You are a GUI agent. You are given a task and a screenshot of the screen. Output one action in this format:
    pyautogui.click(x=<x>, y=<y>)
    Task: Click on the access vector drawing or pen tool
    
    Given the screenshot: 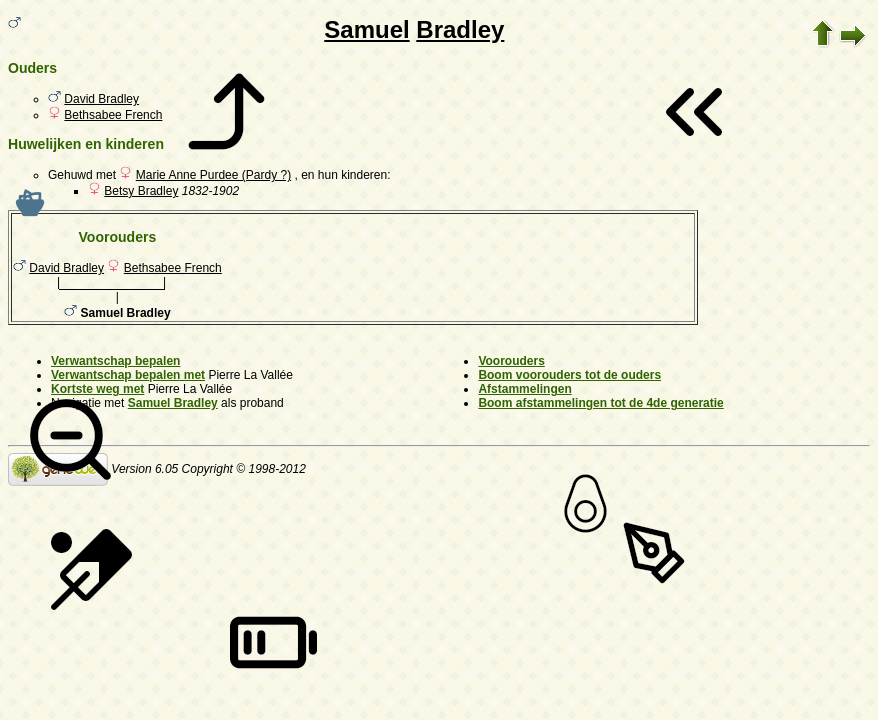 What is the action you would take?
    pyautogui.click(x=654, y=553)
    